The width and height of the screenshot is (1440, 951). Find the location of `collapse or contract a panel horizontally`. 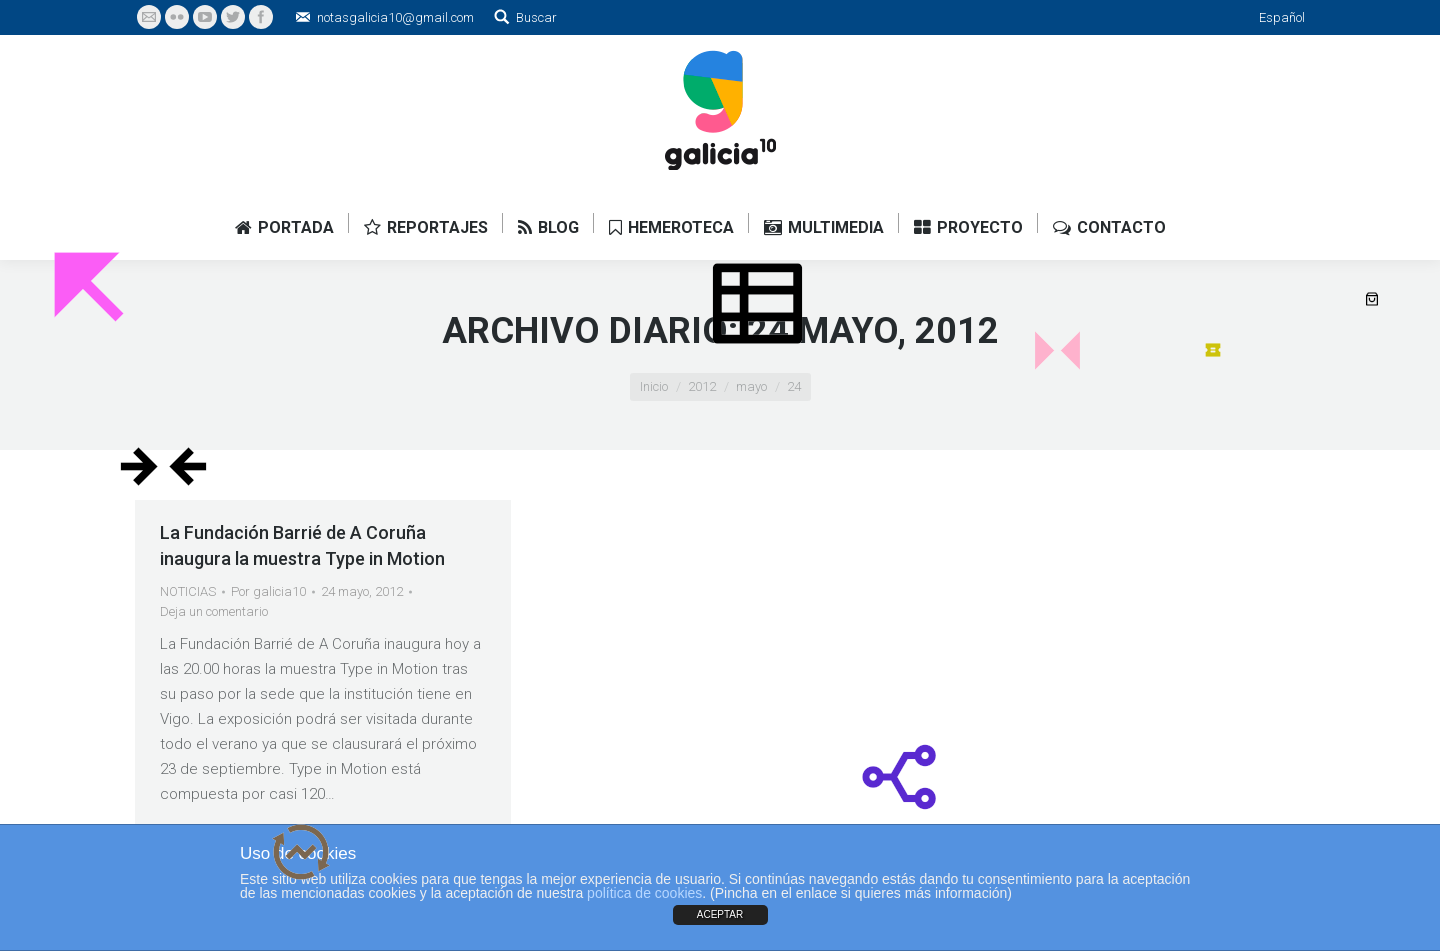

collapse or contract a panel horizontally is located at coordinates (1057, 350).